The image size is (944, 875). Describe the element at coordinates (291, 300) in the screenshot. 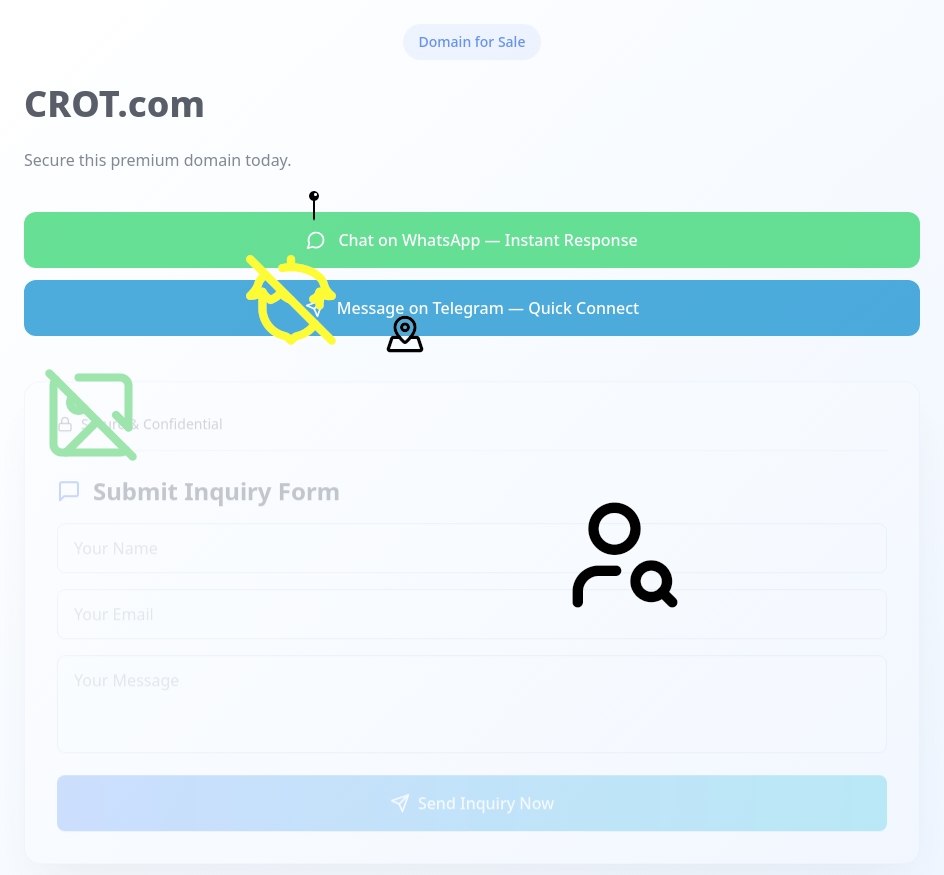

I see `indicates nut-free or no nuts allowed` at that location.